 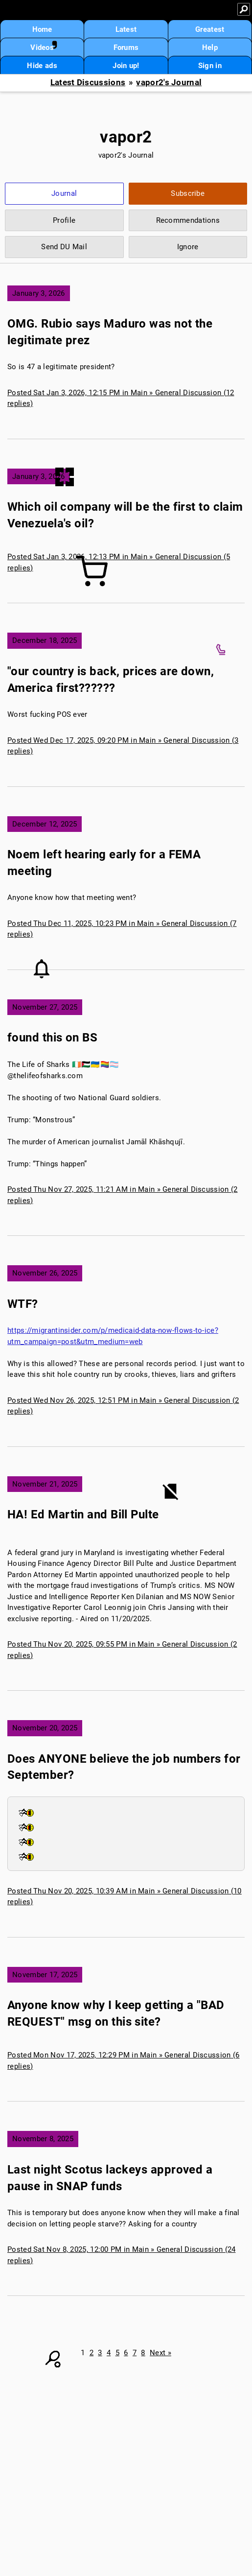 What do you see at coordinates (42, 969) in the screenshot?
I see `view your notifications` at bounding box center [42, 969].